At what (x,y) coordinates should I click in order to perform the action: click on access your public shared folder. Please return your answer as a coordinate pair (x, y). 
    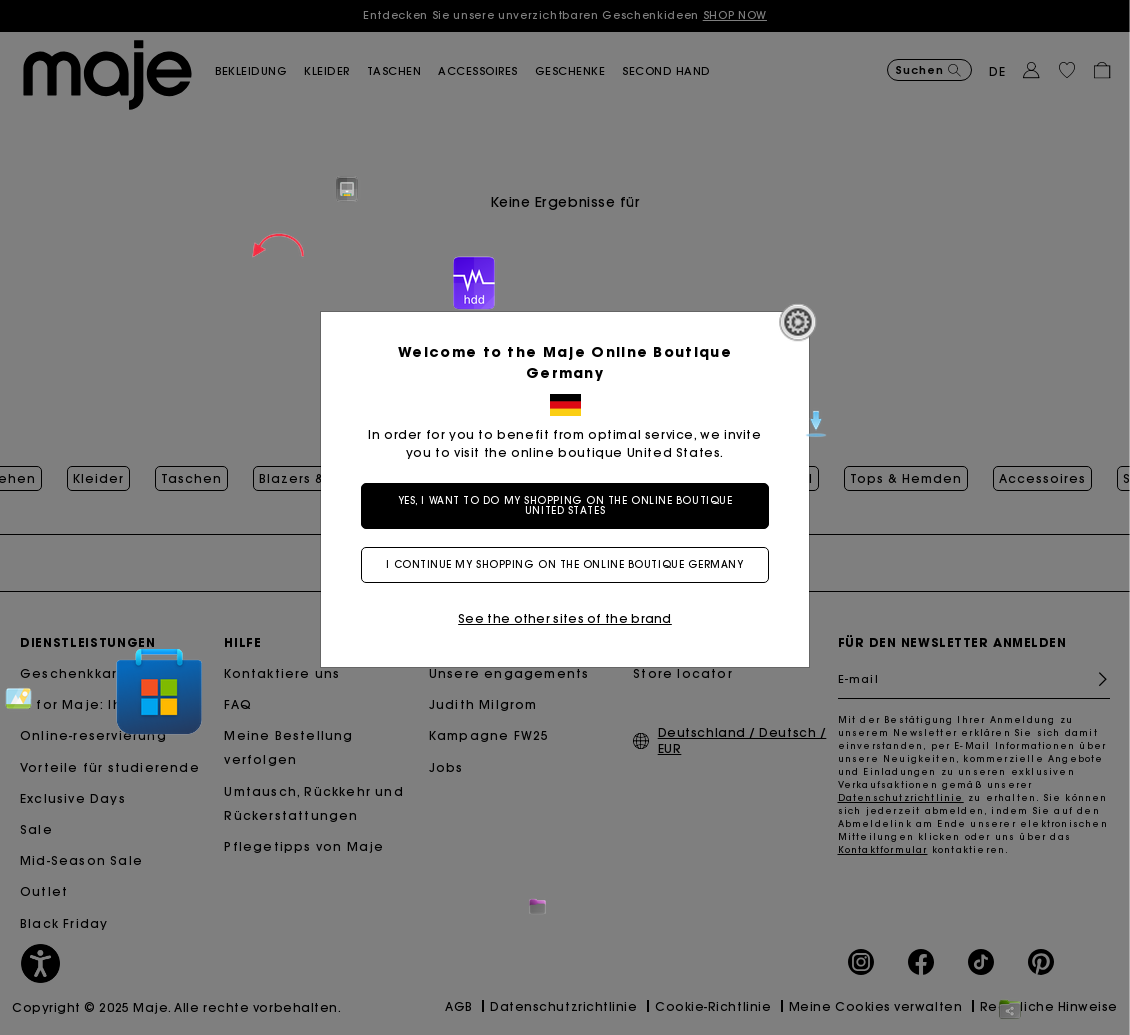
    Looking at the image, I should click on (1010, 1009).